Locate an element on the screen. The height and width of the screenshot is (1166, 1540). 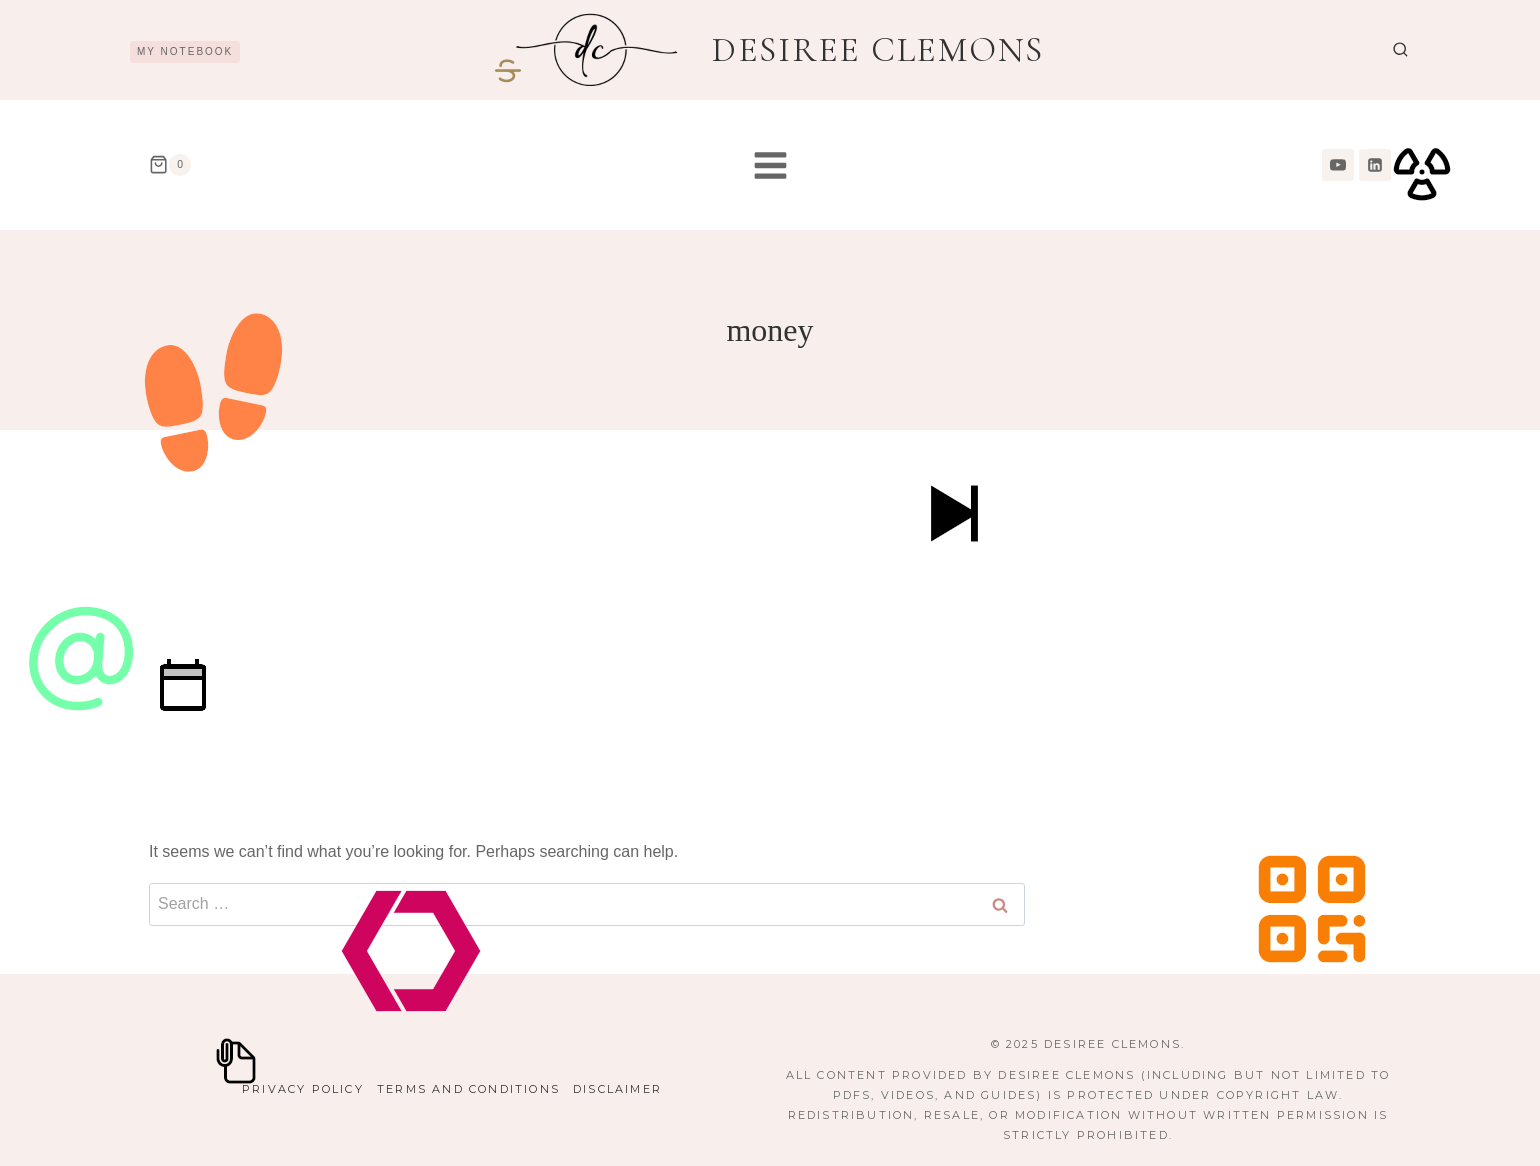
scan or generate a QR code is located at coordinates (1312, 909).